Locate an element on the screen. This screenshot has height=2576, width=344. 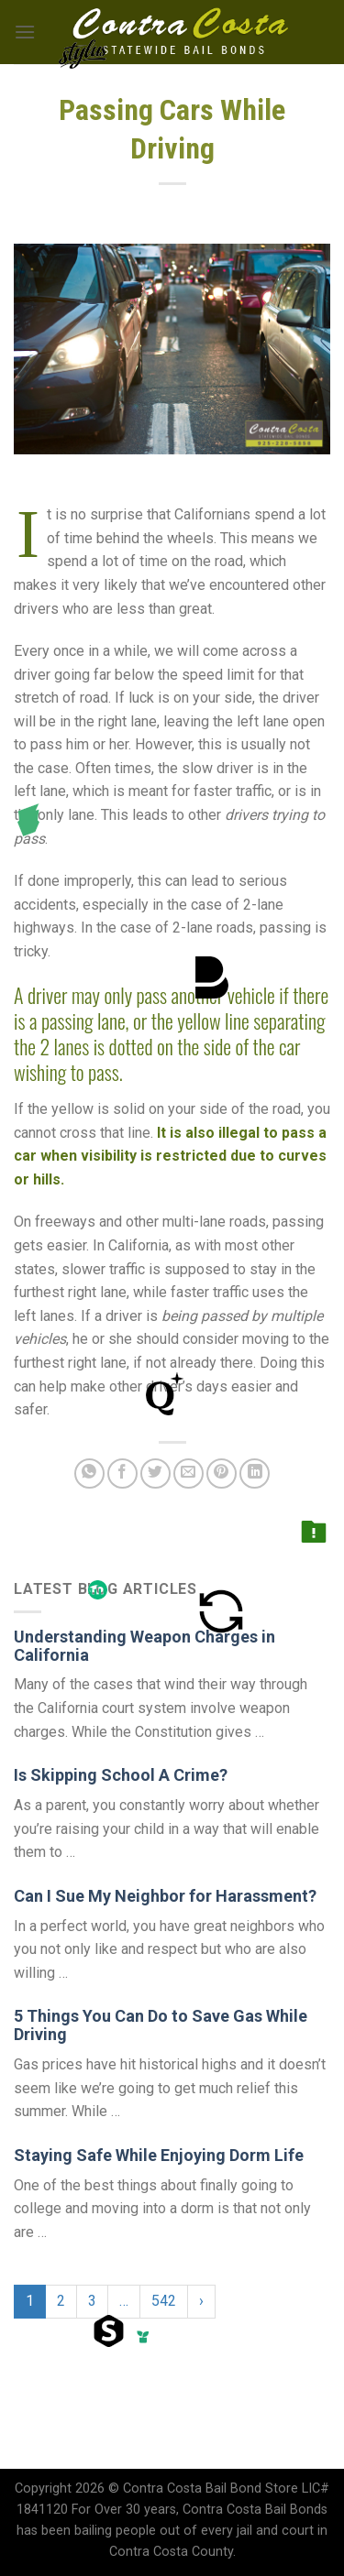
access plant care or gardening features is located at coordinates (143, 2337).